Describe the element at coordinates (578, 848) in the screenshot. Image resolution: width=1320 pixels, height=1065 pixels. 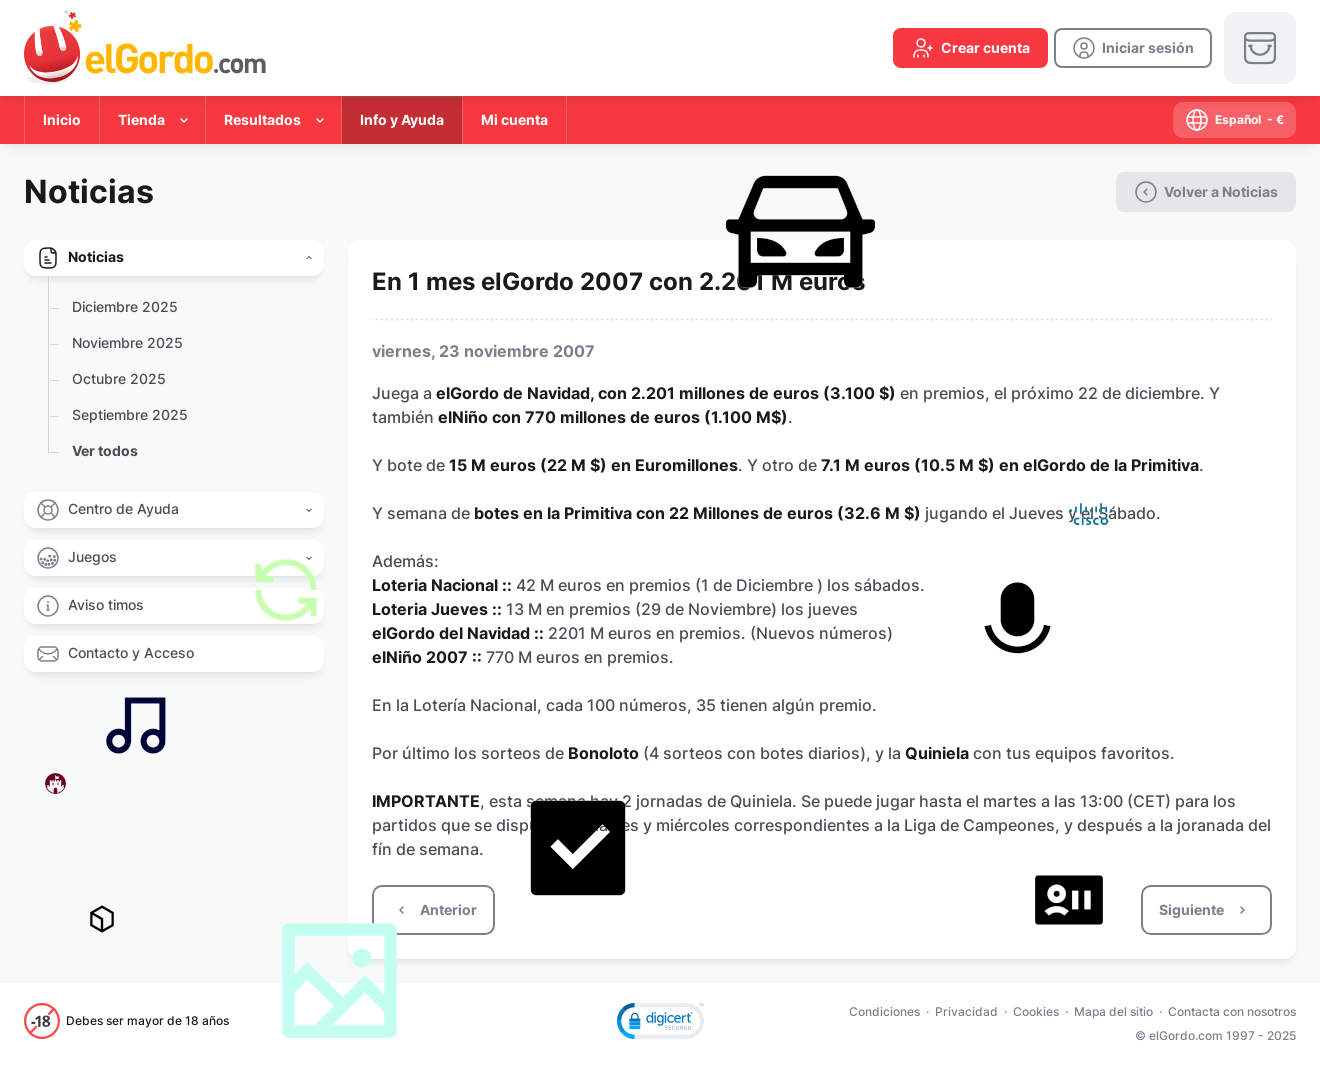
I see `indicates a selected or completed item` at that location.